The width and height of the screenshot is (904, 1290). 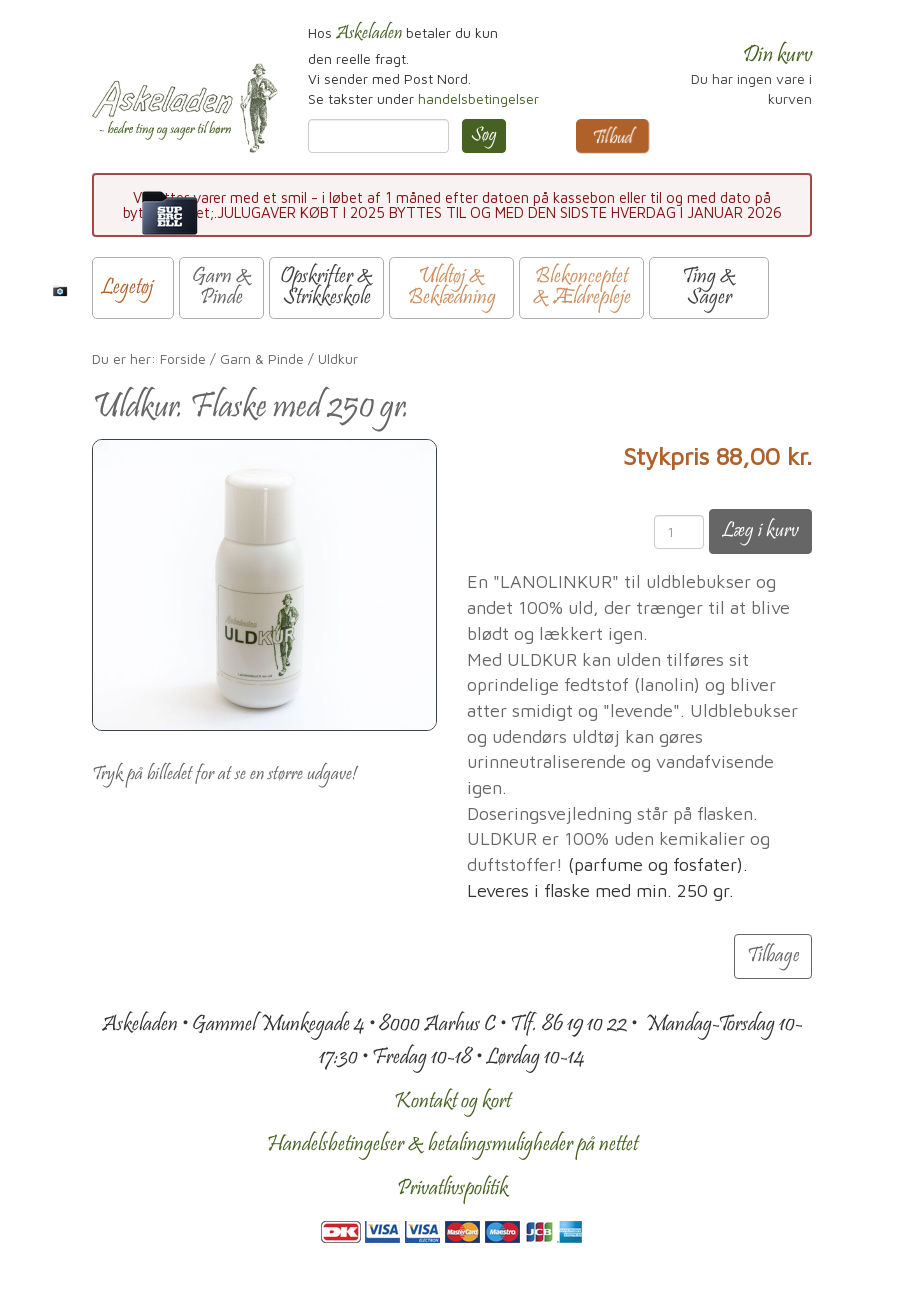 What do you see at coordinates (60, 291) in the screenshot?
I see `open webpack project folder` at bounding box center [60, 291].